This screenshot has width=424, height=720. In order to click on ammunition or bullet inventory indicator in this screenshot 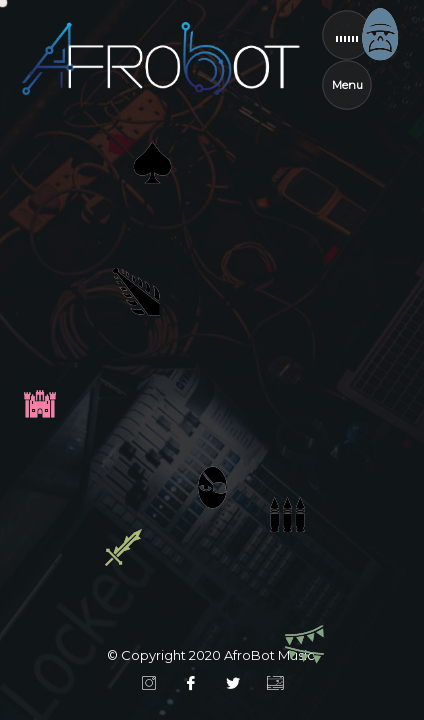, I will do `click(287, 514)`.